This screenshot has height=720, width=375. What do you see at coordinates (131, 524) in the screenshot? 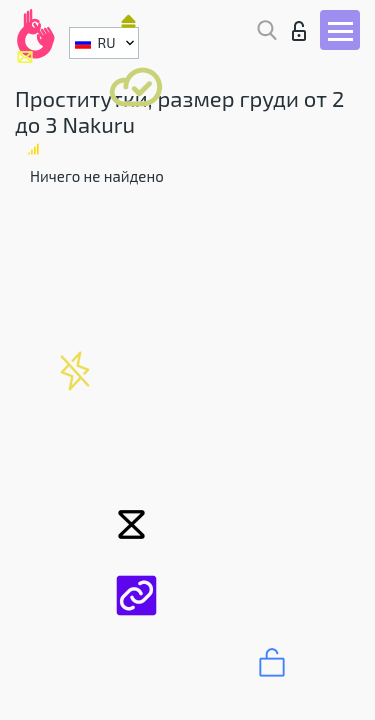
I see `indicates loading or processing in progress` at bounding box center [131, 524].